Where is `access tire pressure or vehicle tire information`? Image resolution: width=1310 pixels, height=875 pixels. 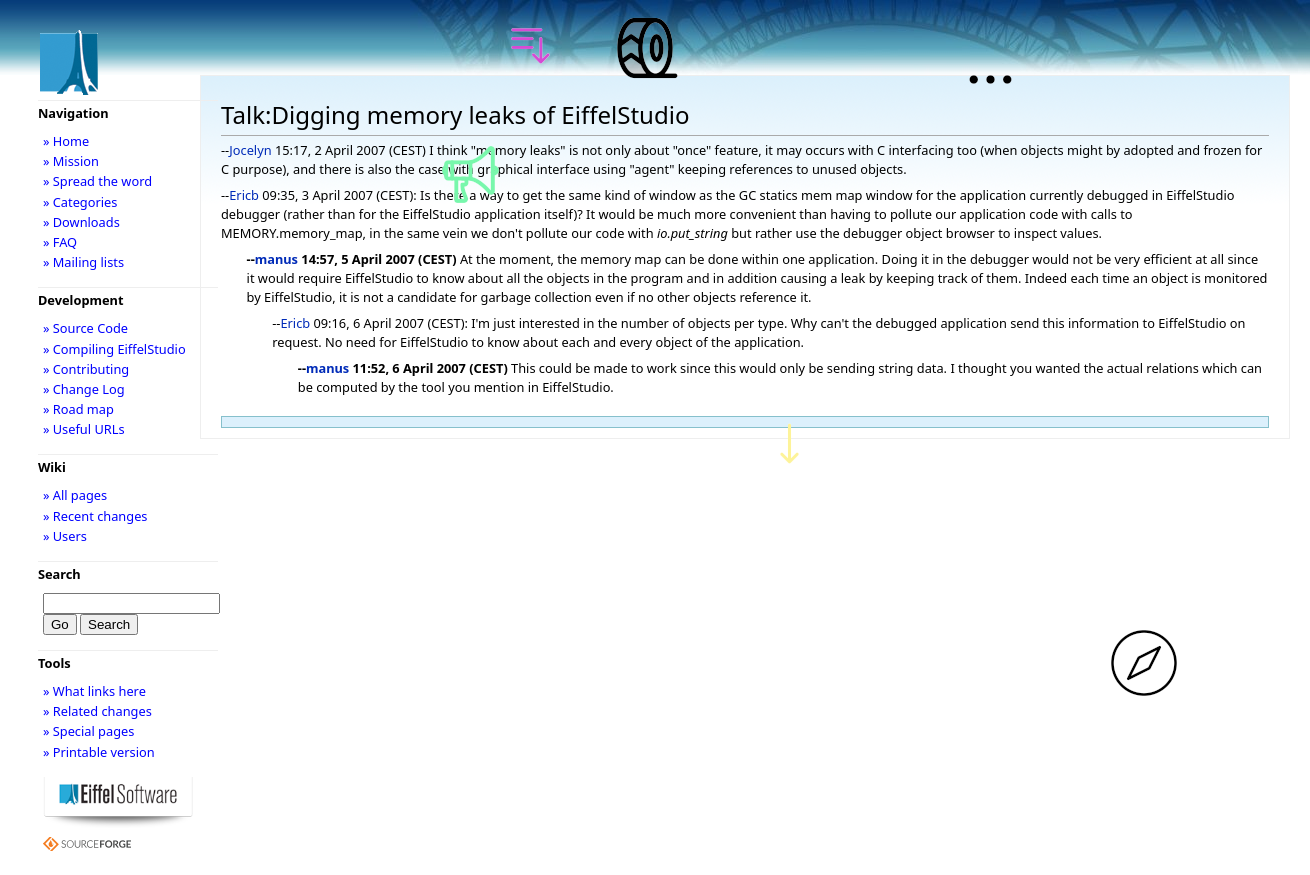
access tire pressure or vehicle tire information is located at coordinates (645, 48).